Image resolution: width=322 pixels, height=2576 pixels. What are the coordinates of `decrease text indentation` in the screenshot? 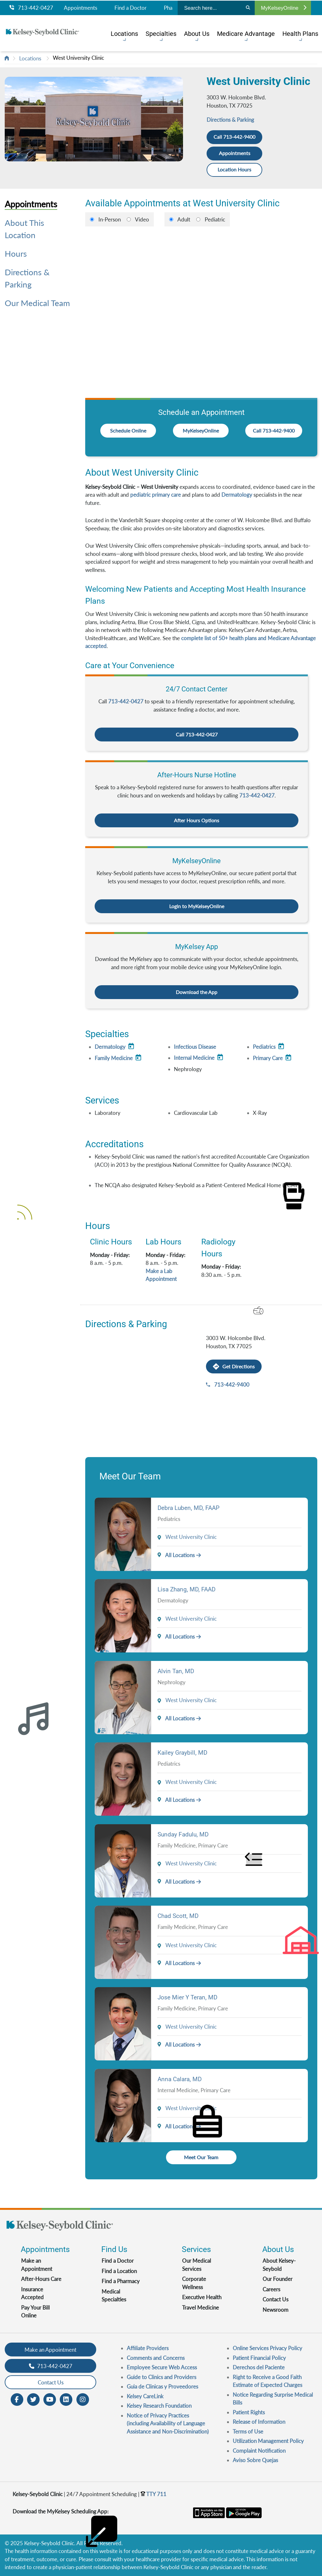 It's located at (254, 1859).